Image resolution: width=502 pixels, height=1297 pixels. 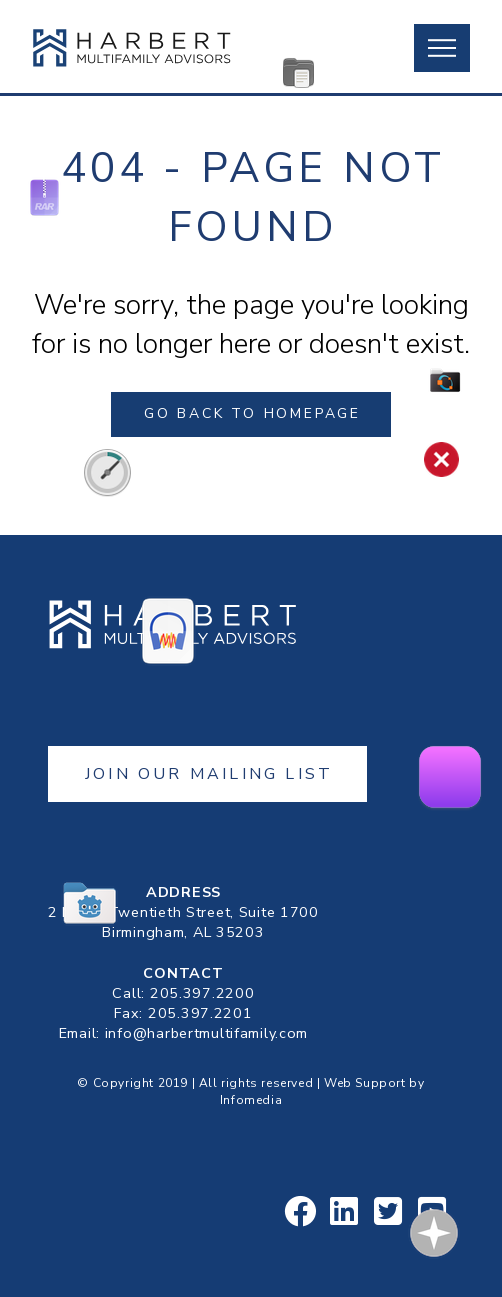 I want to click on close the current window or dialog, so click(x=441, y=459).